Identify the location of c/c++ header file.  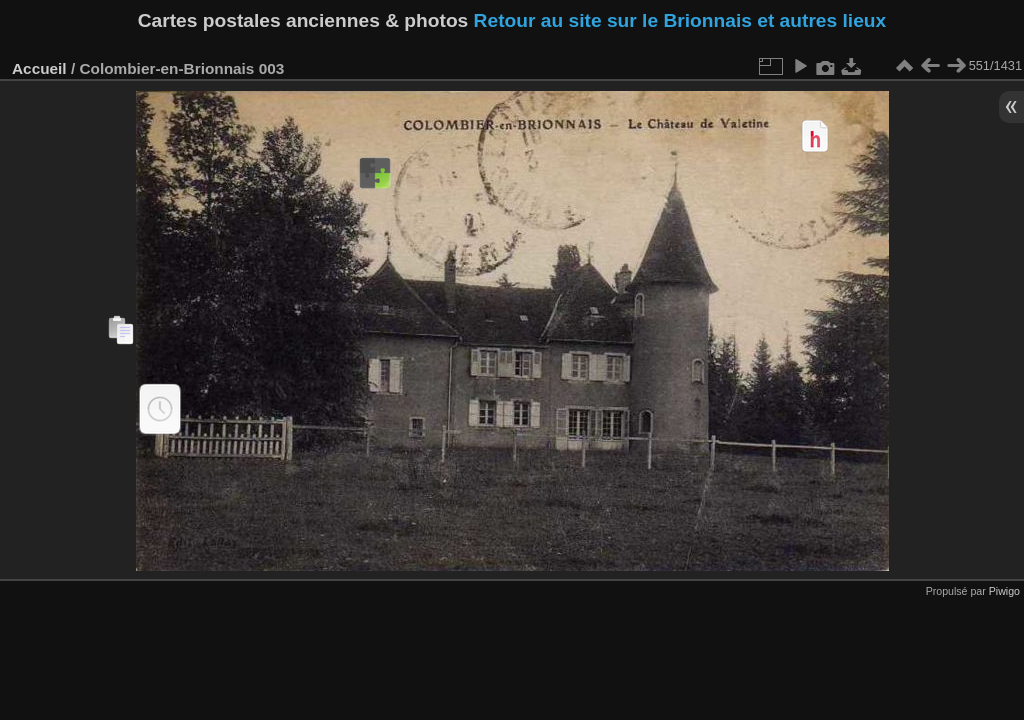
(815, 136).